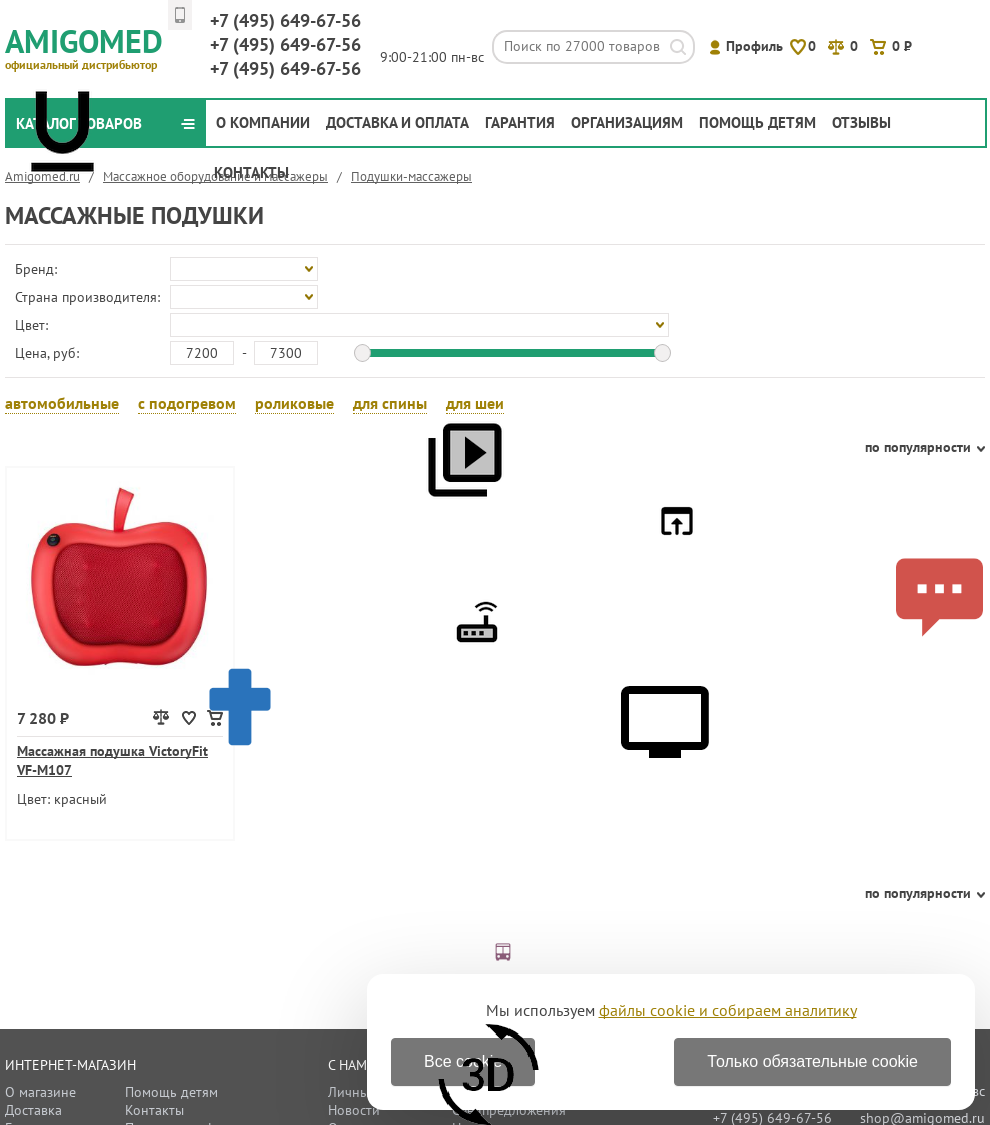 Image resolution: width=990 pixels, height=1125 pixels. What do you see at coordinates (665, 722) in the screenshot?
I see `access tv or display settings` at bounding box center [665, 722].